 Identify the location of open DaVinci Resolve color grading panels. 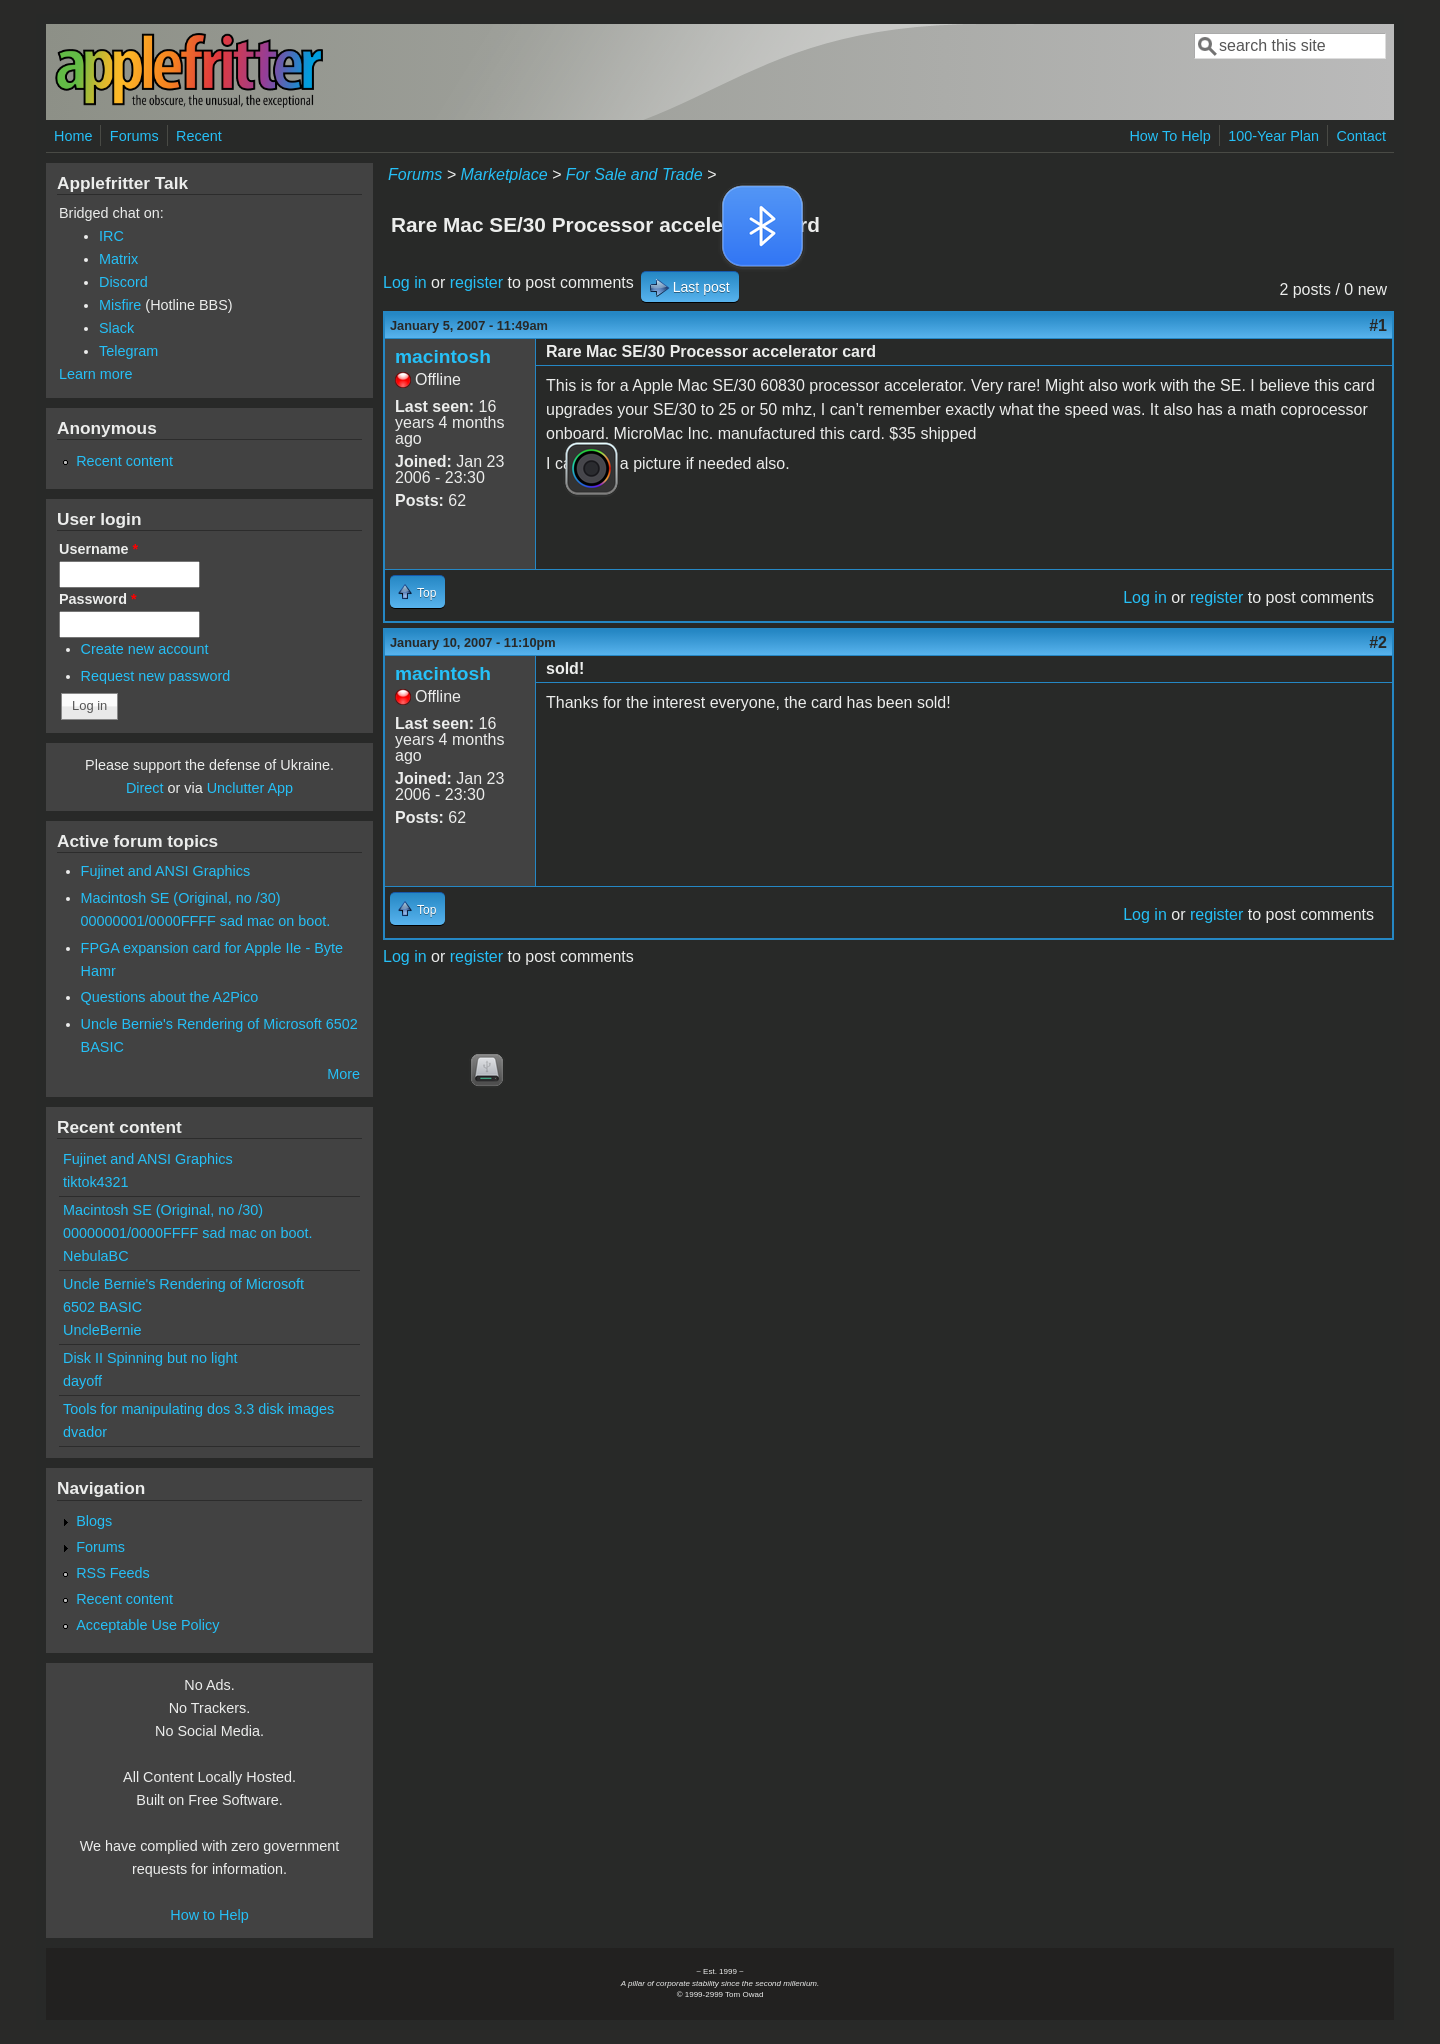
(591, 468).